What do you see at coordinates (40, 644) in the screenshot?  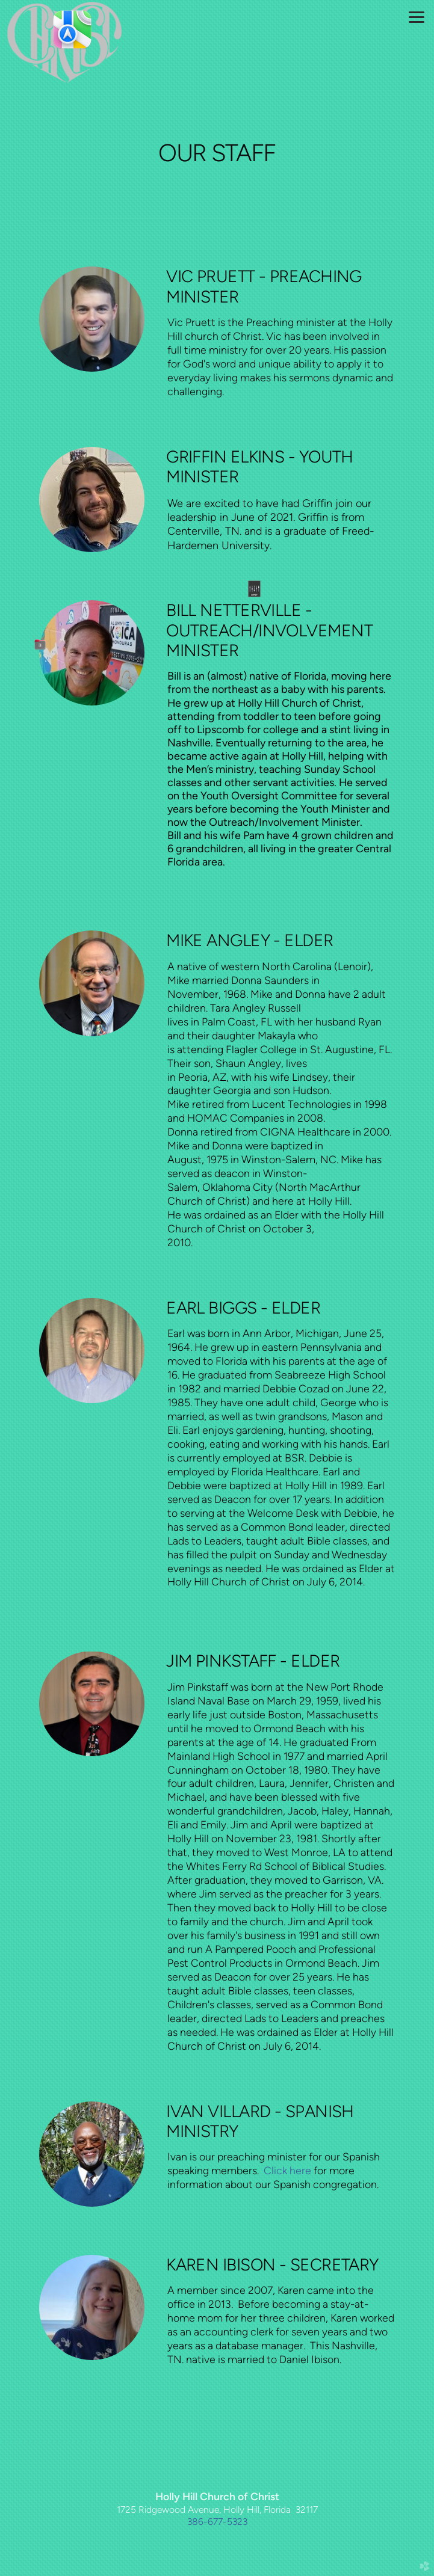 I see `open templates folder` at bounding box center [40, 644].